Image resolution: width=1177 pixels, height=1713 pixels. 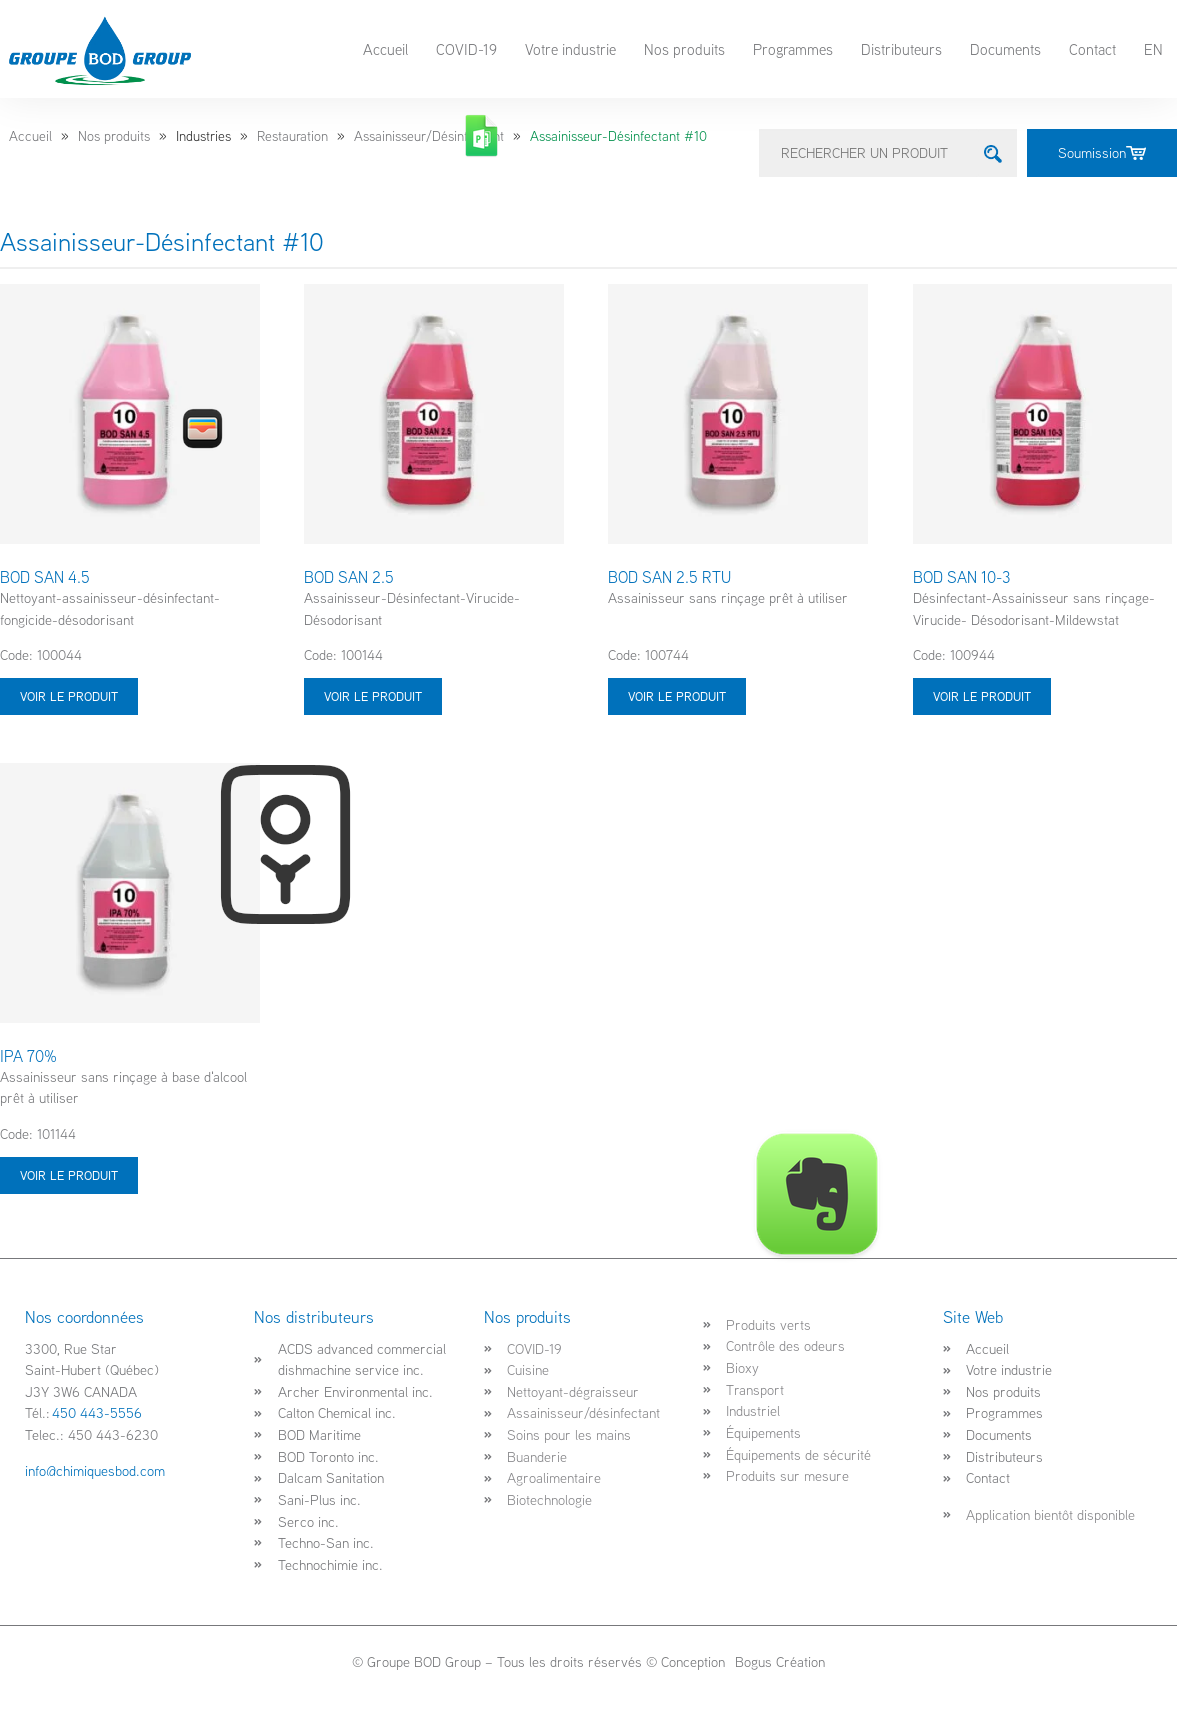 What do you see at coordinates (202, 428) in the screenshot?
I see `open apple wallet app` at bounding box center [202, 428].